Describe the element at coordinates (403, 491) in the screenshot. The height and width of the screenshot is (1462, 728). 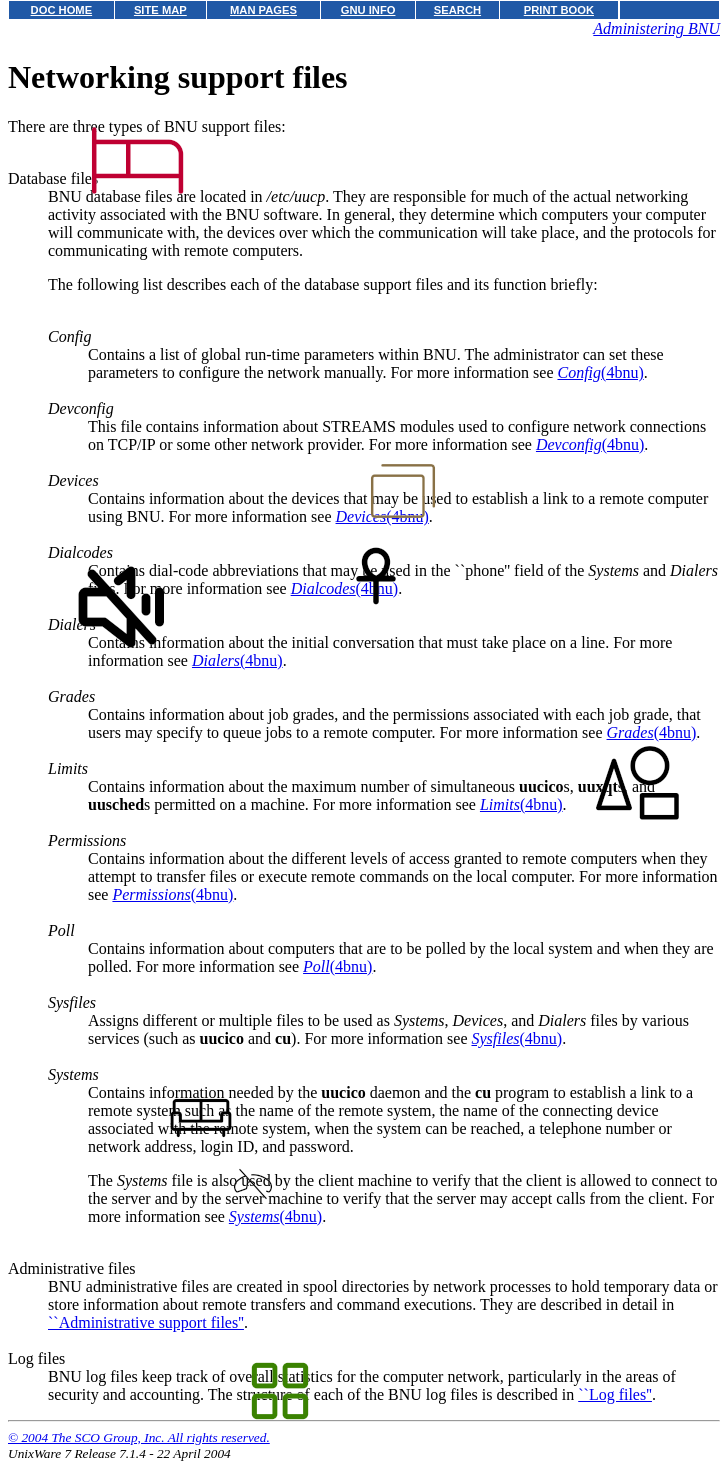
I see `view stacked cards or layers` at that location.